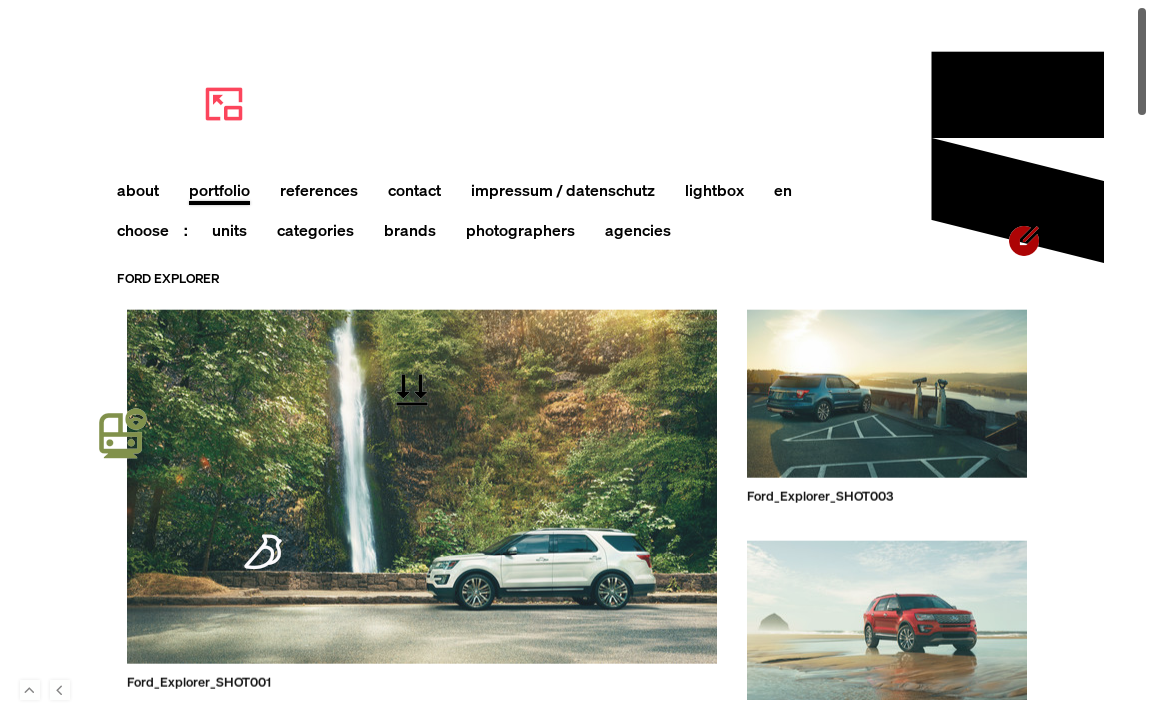 Image resolution: width=1154 pixels, height=720 pixels. What do you see at coordinates (224, 104) in the screenshot?
I see `exit picture-in-picture mode` at bounding box center [224, 104].